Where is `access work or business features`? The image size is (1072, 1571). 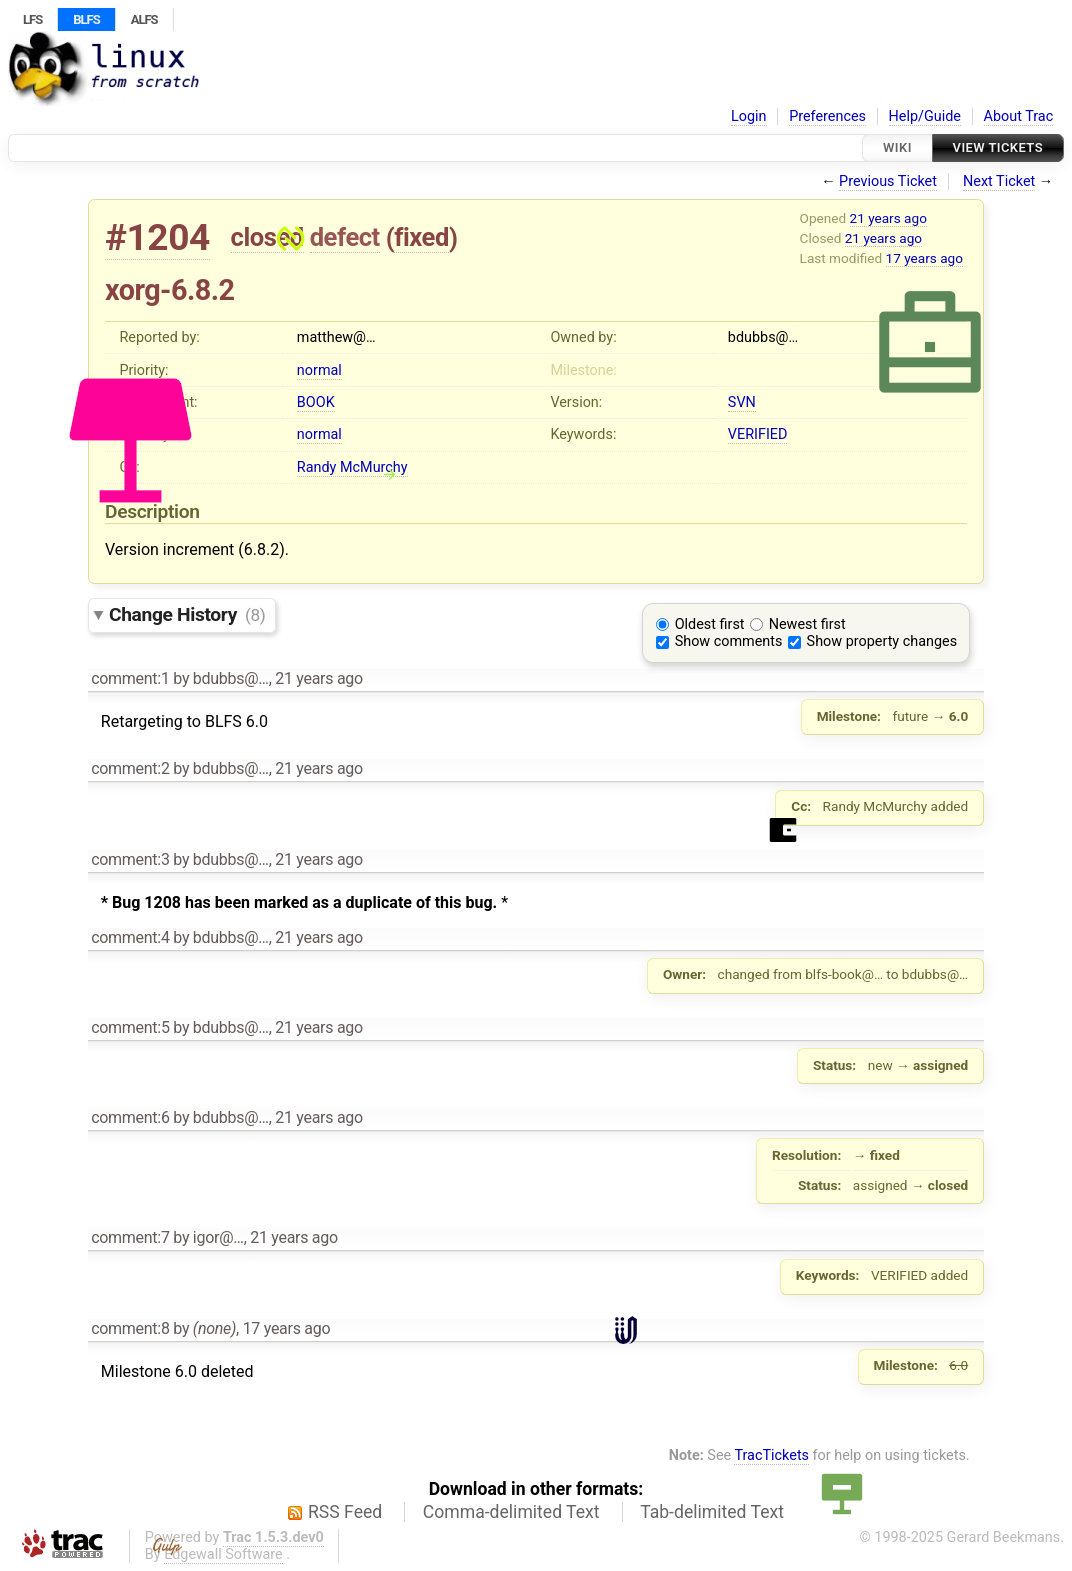
access work or business features is located at coordinates (930, 347).